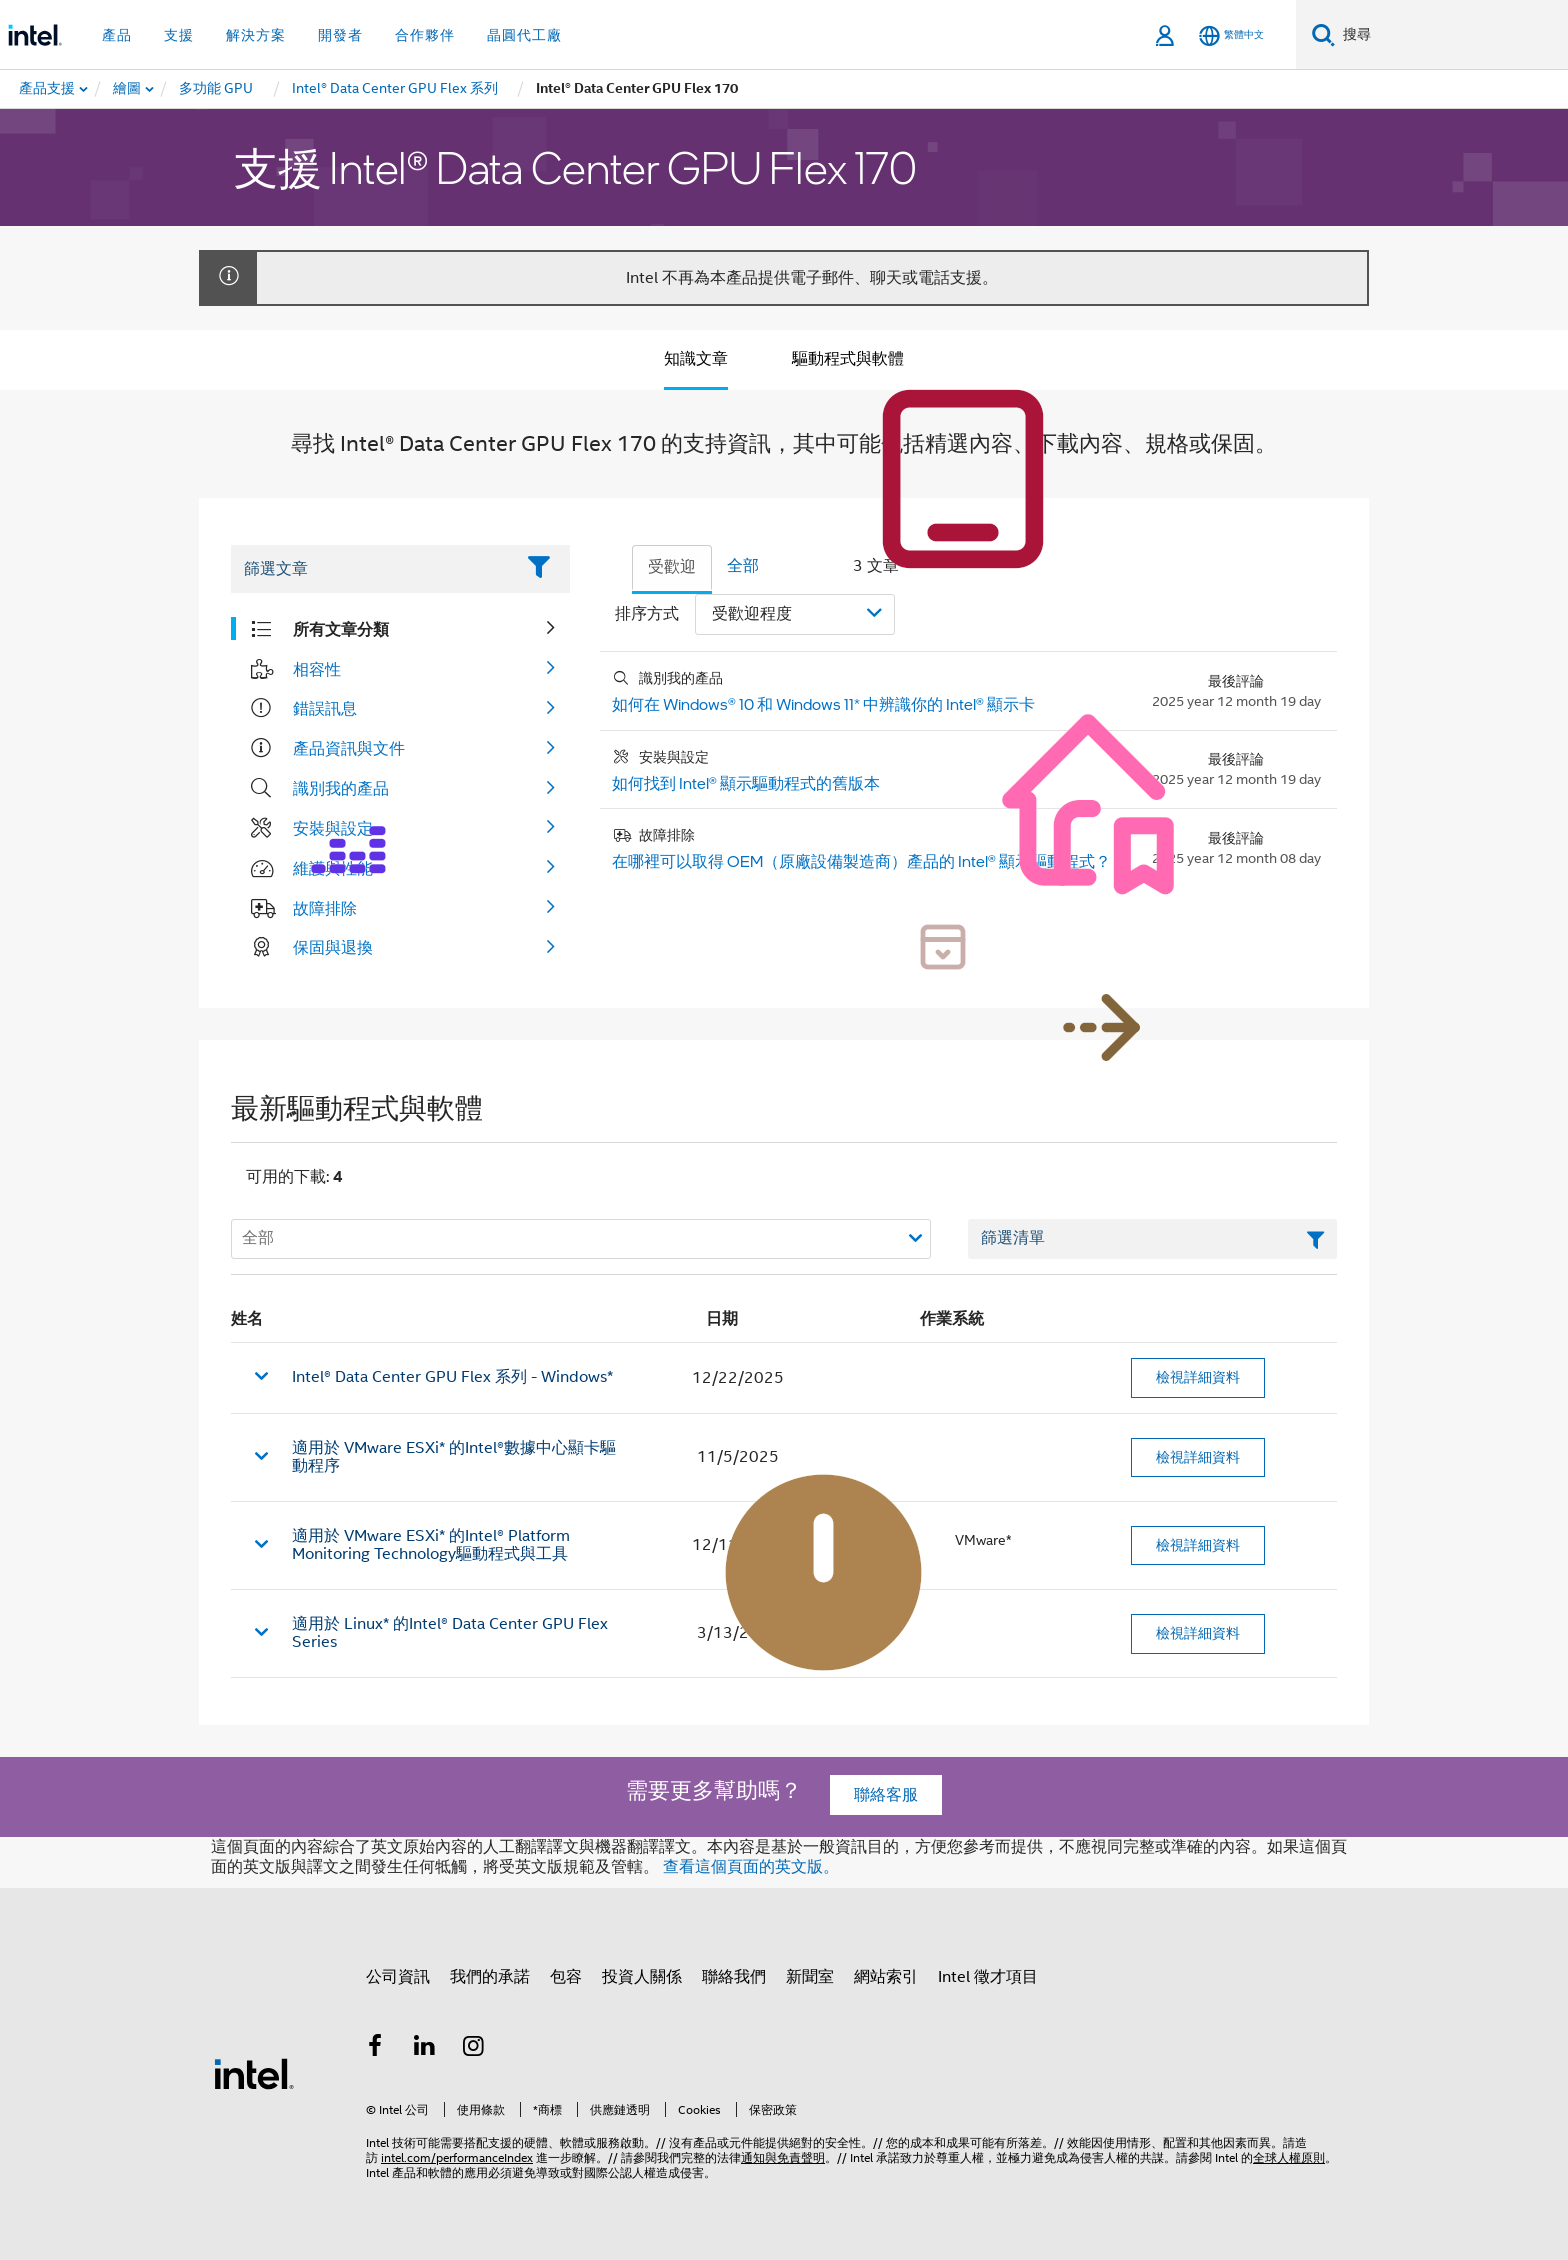  What do you see at coordinates (823, 1572) in the screenshot?
I see `indicates 12 o'clock or noon/midnight` at bounding box center [823, 1572].